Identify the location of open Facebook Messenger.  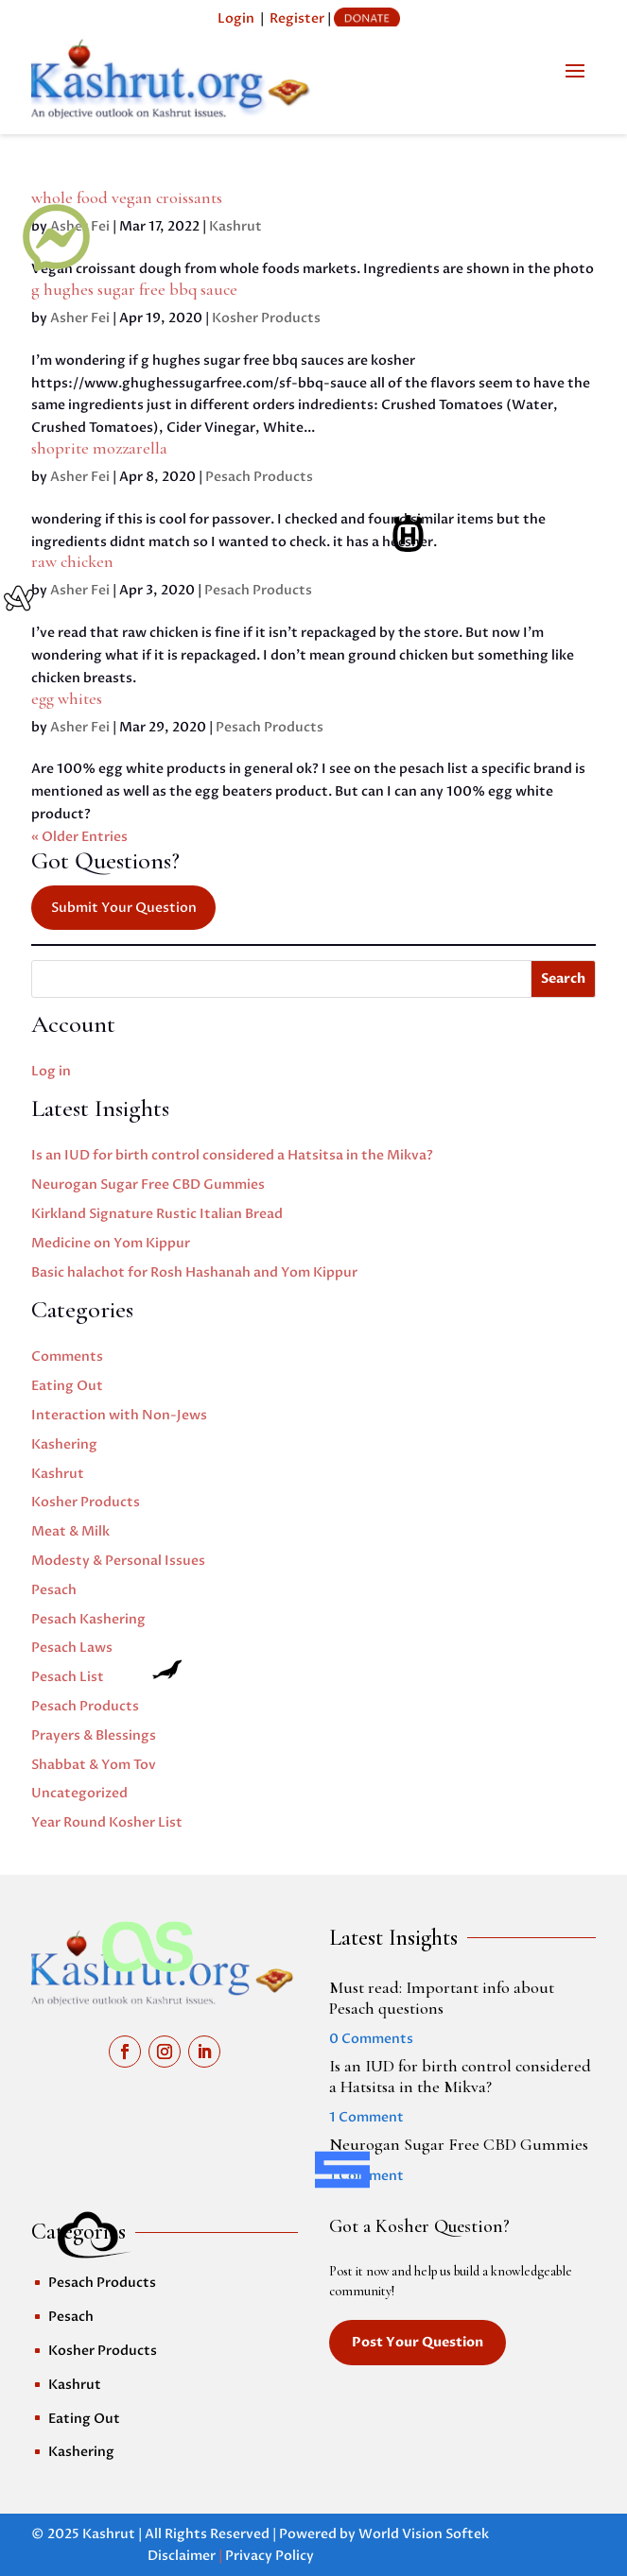
(56, 237).